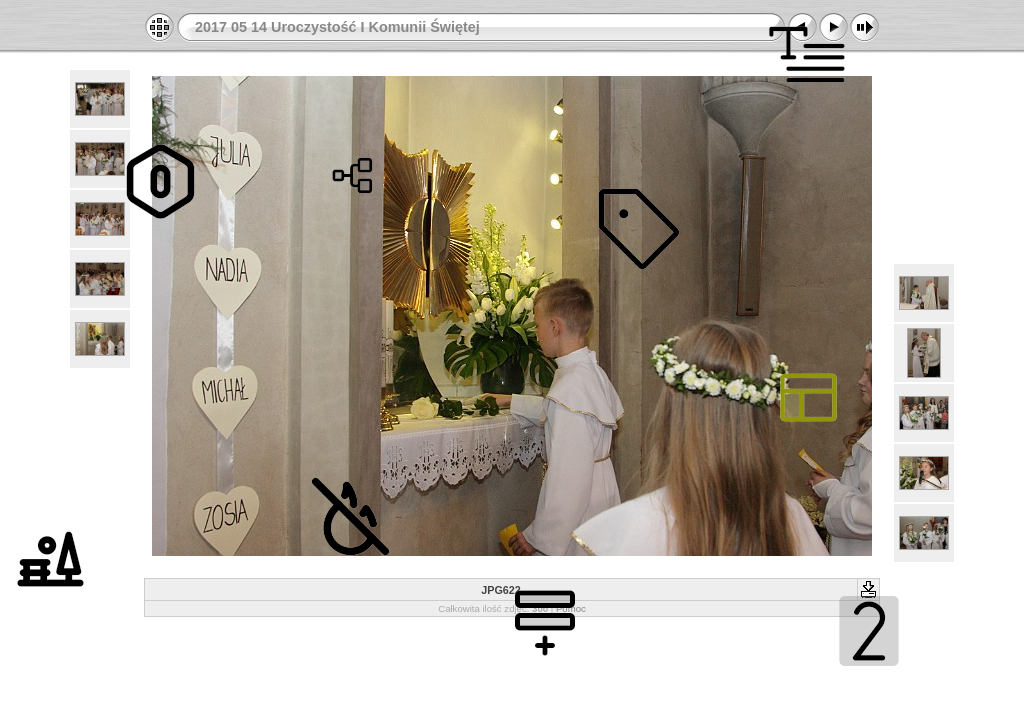 The width and height of the screenshot is (1024, 720). I want to click on view nearby parks or green spaces, so click(50, 562).